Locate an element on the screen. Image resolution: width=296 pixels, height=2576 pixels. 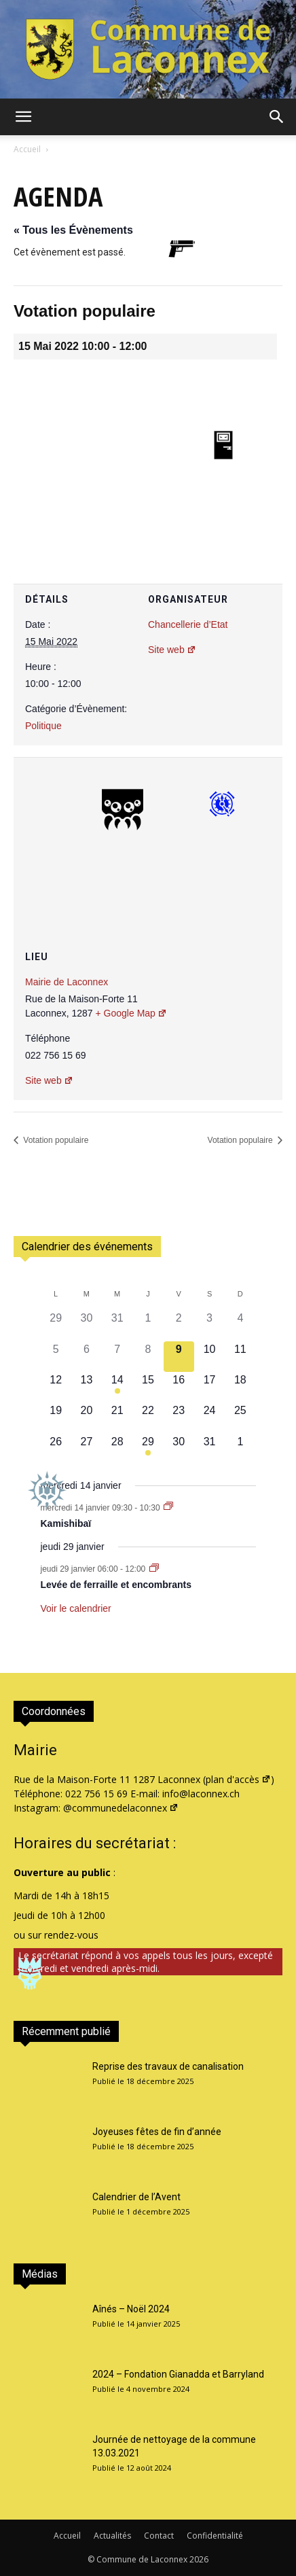
access weapons or firearms in a game inventory is located at coordinates (181, 248).